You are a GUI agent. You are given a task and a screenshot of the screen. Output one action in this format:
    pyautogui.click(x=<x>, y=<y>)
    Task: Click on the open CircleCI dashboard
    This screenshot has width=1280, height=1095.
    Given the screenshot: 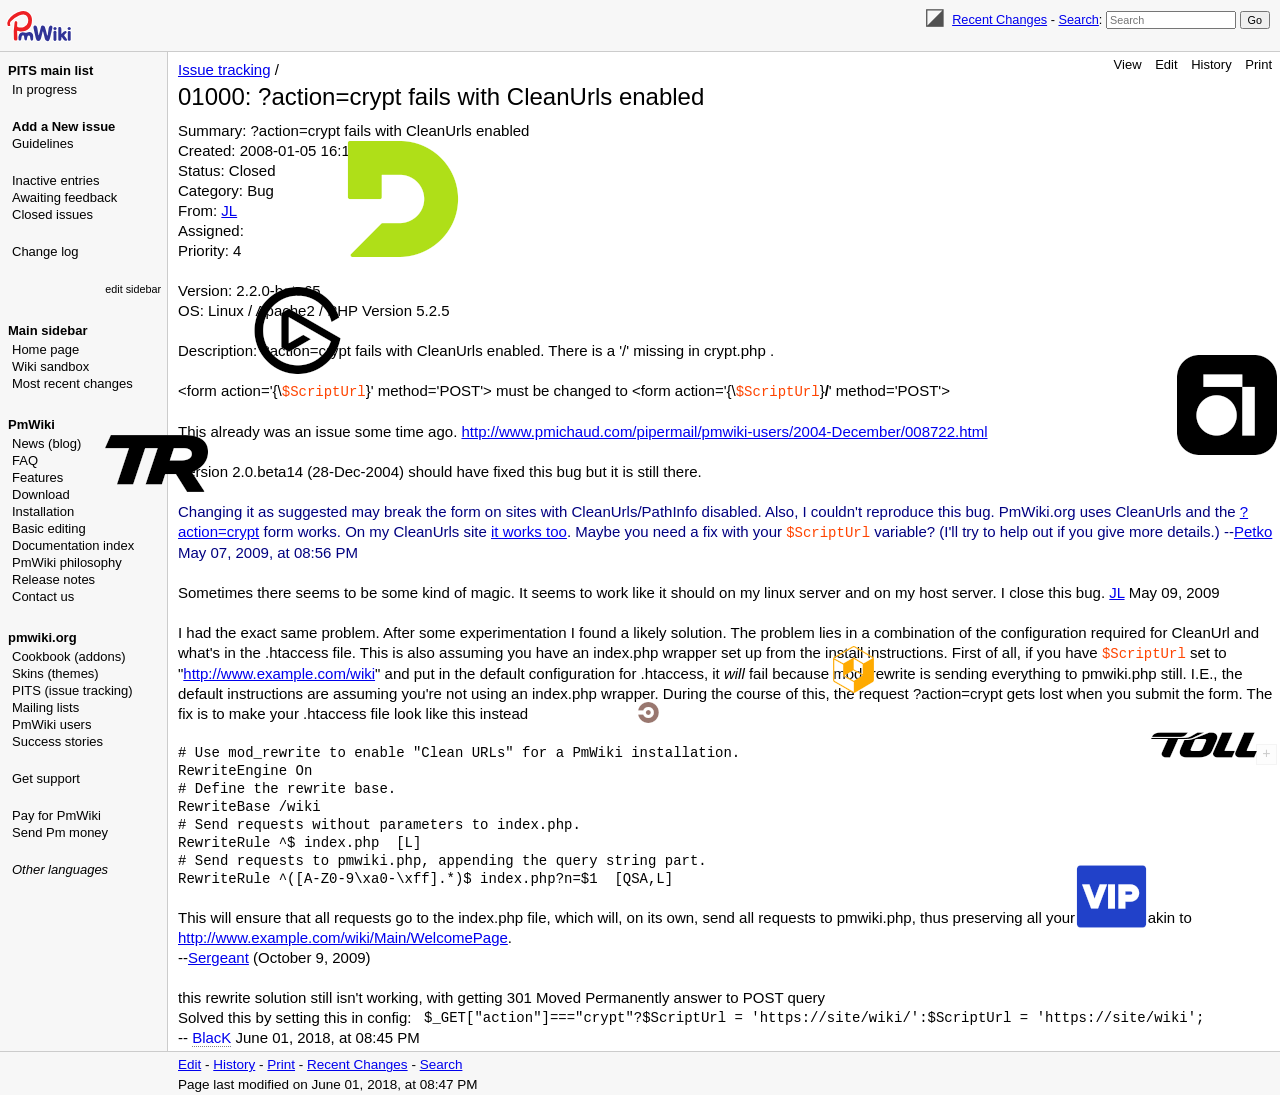 What is the action you would take?
    pyautogui.click(x=648, y=712)
    